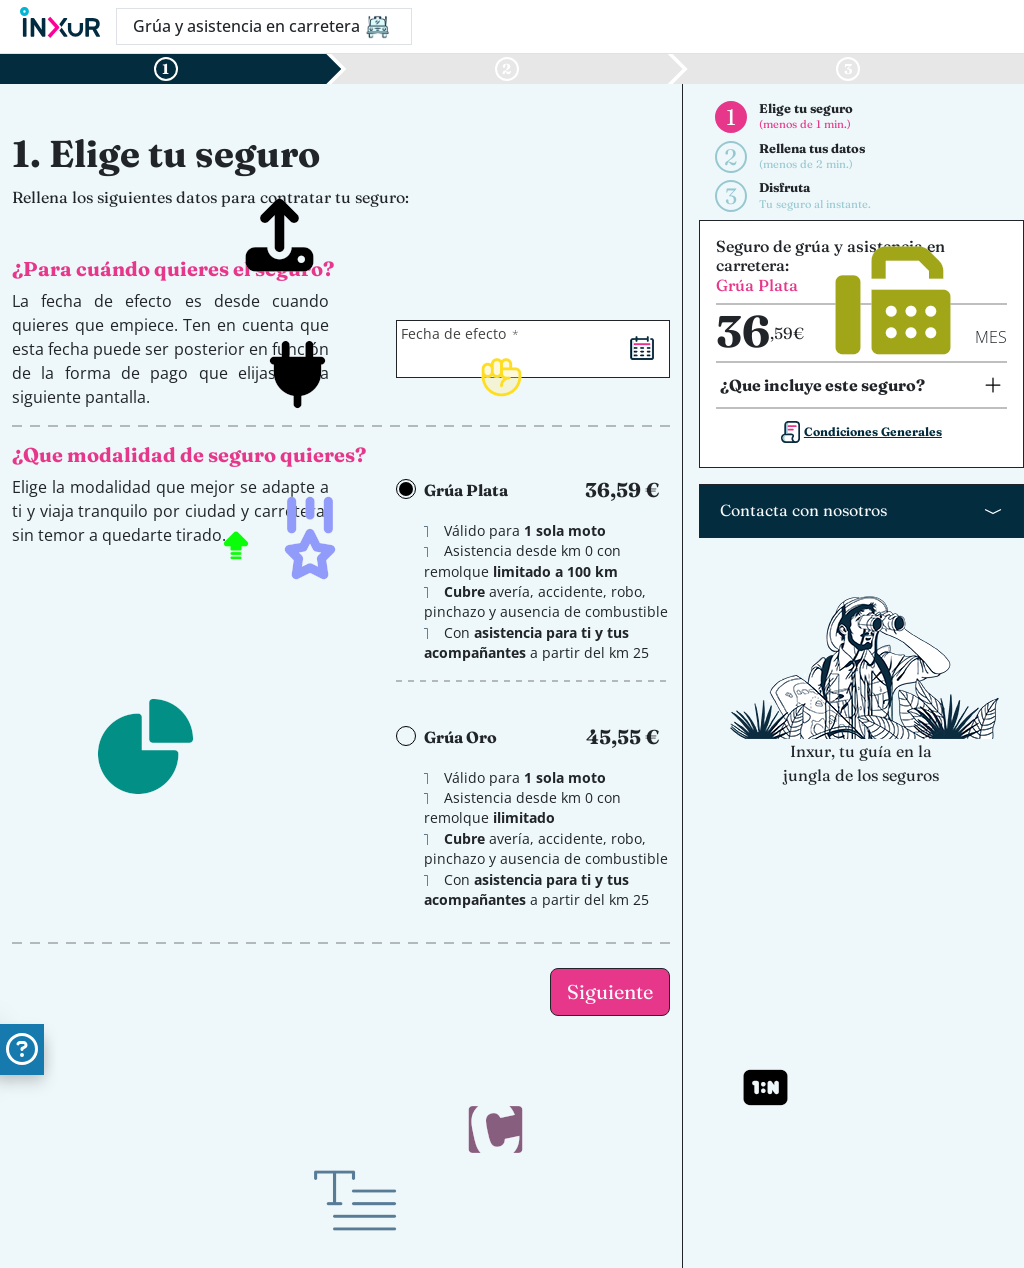 The image size is (1024, 1268). I want to click on indicates solidarity or support action, so click(501, 376).